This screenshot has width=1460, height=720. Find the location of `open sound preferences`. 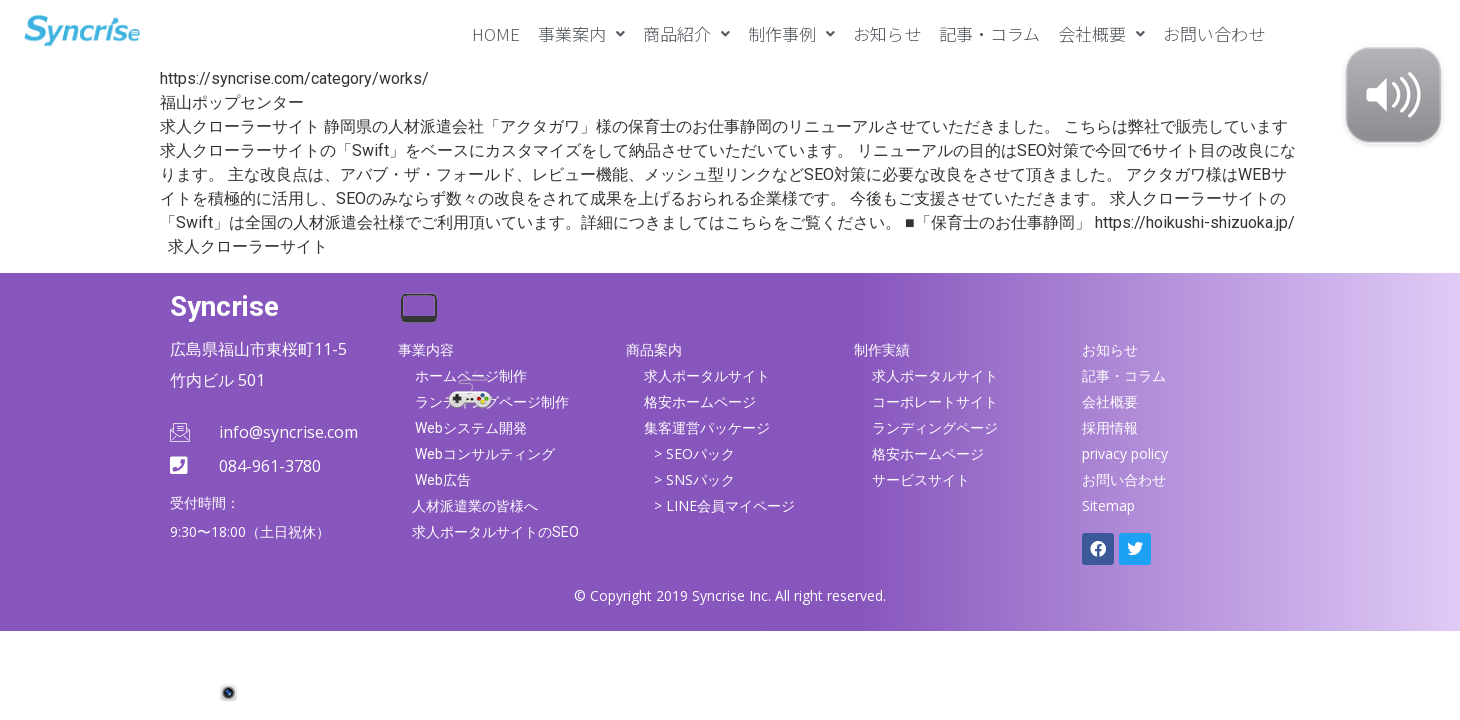

open sound preferences is located at coordinates (1393, 96).